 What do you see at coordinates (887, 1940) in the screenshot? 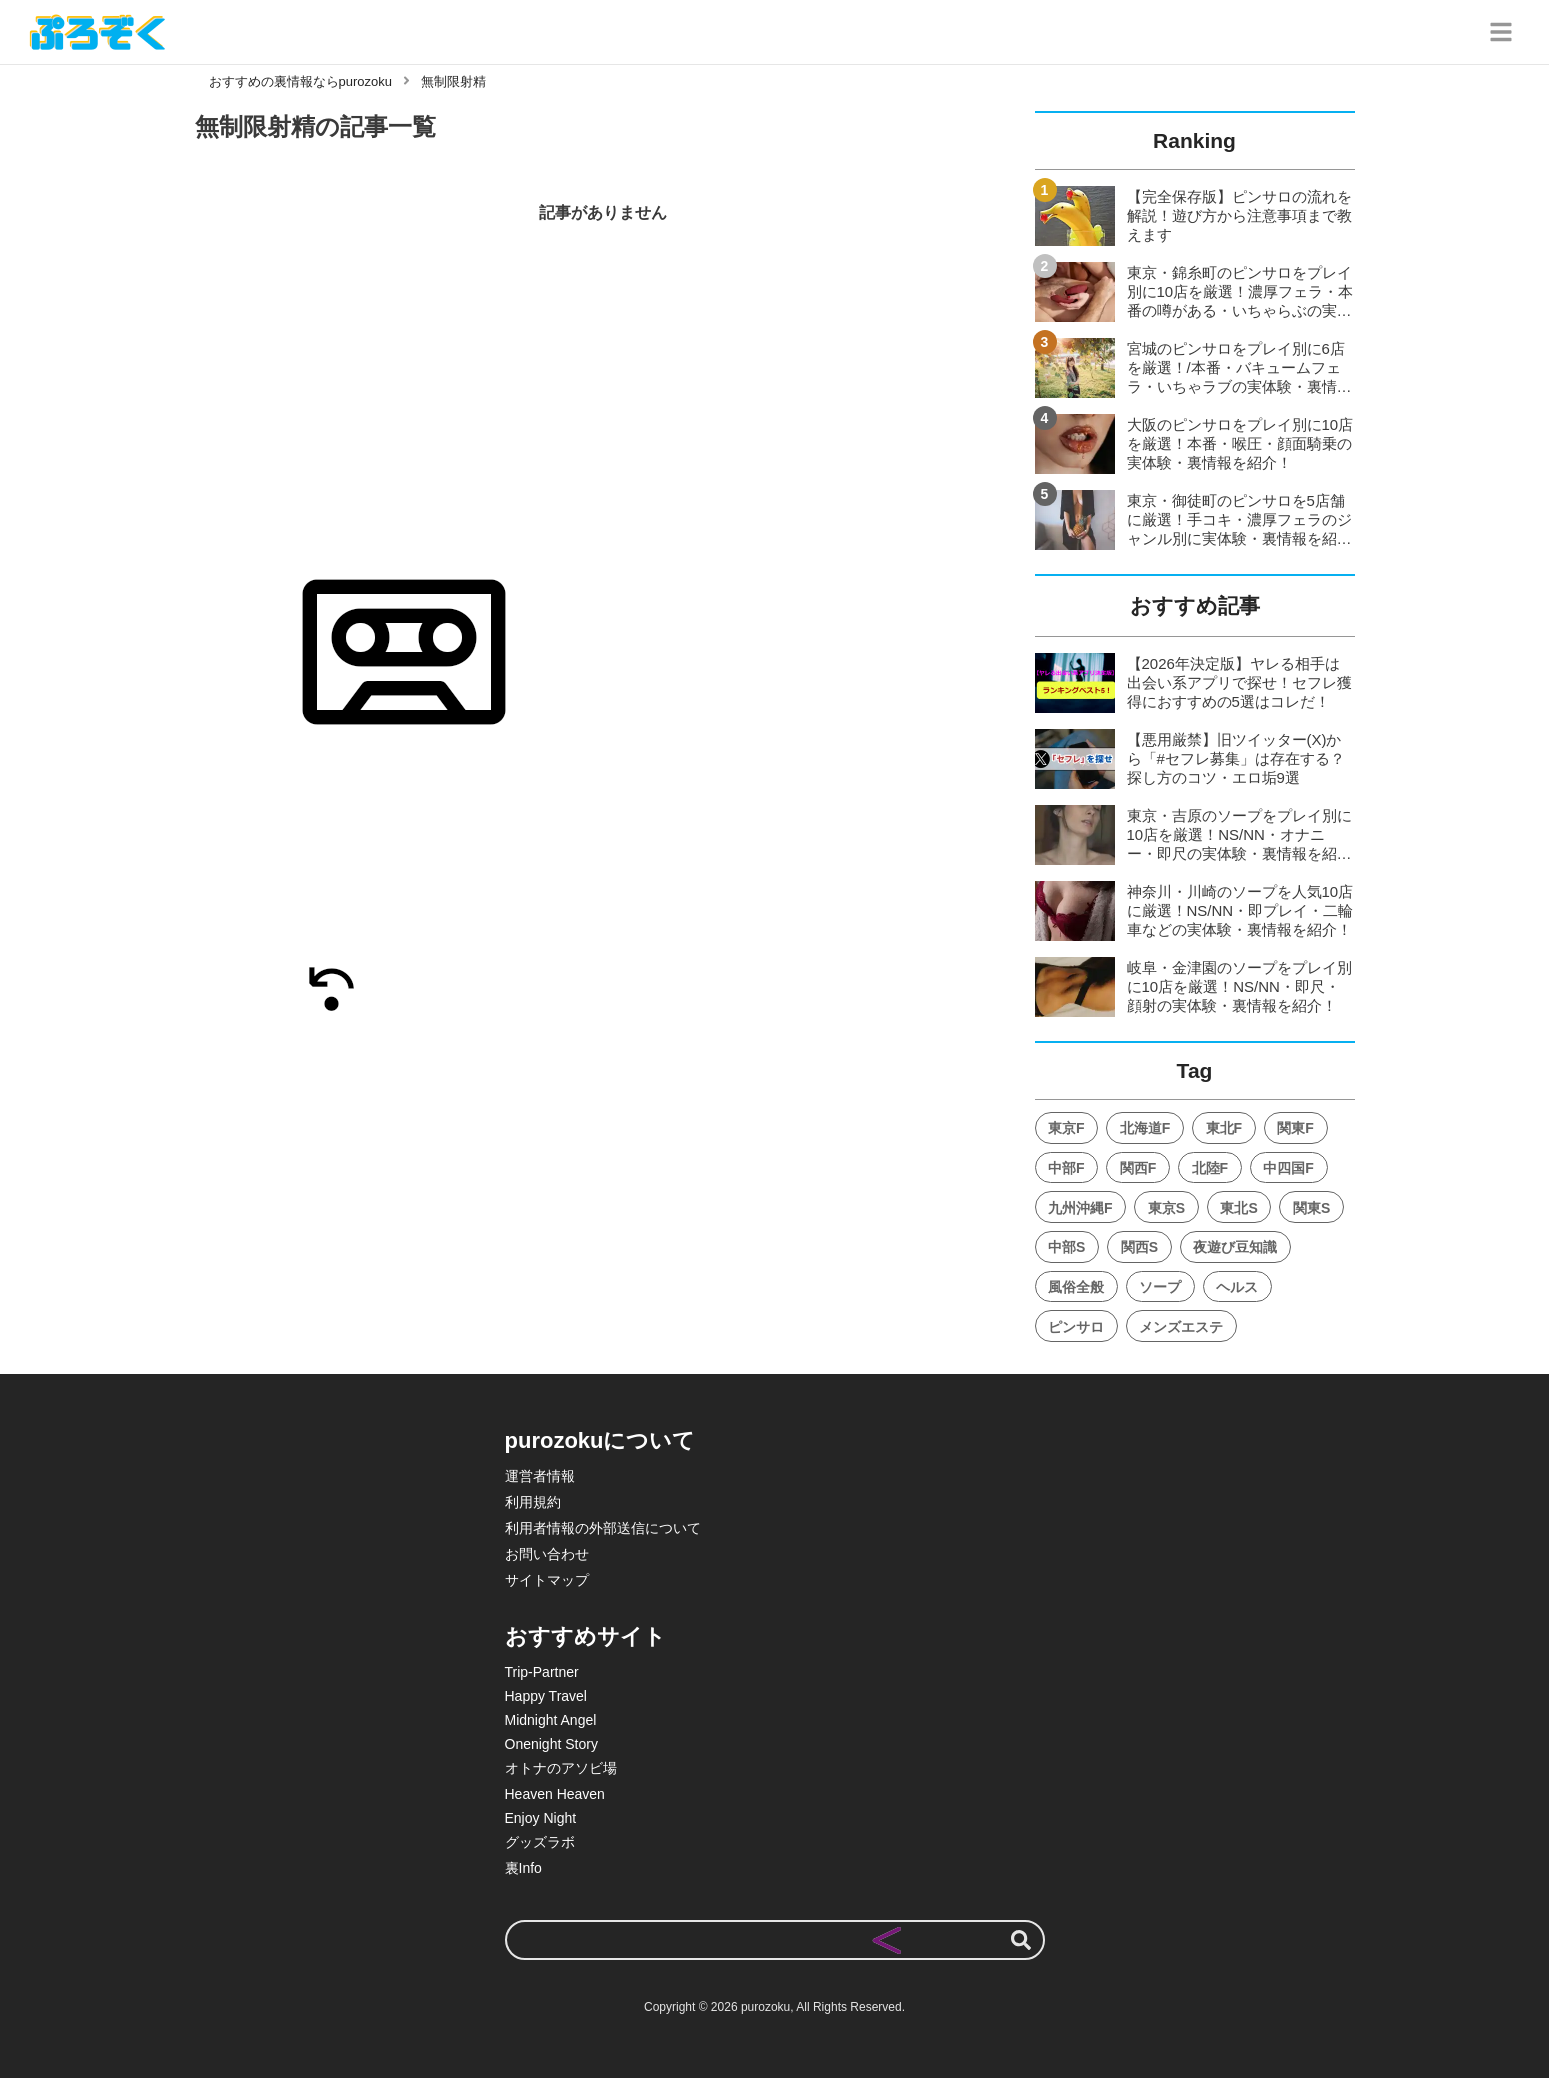
I see `go back to the previous screen` at bounding box center [887, 1940].